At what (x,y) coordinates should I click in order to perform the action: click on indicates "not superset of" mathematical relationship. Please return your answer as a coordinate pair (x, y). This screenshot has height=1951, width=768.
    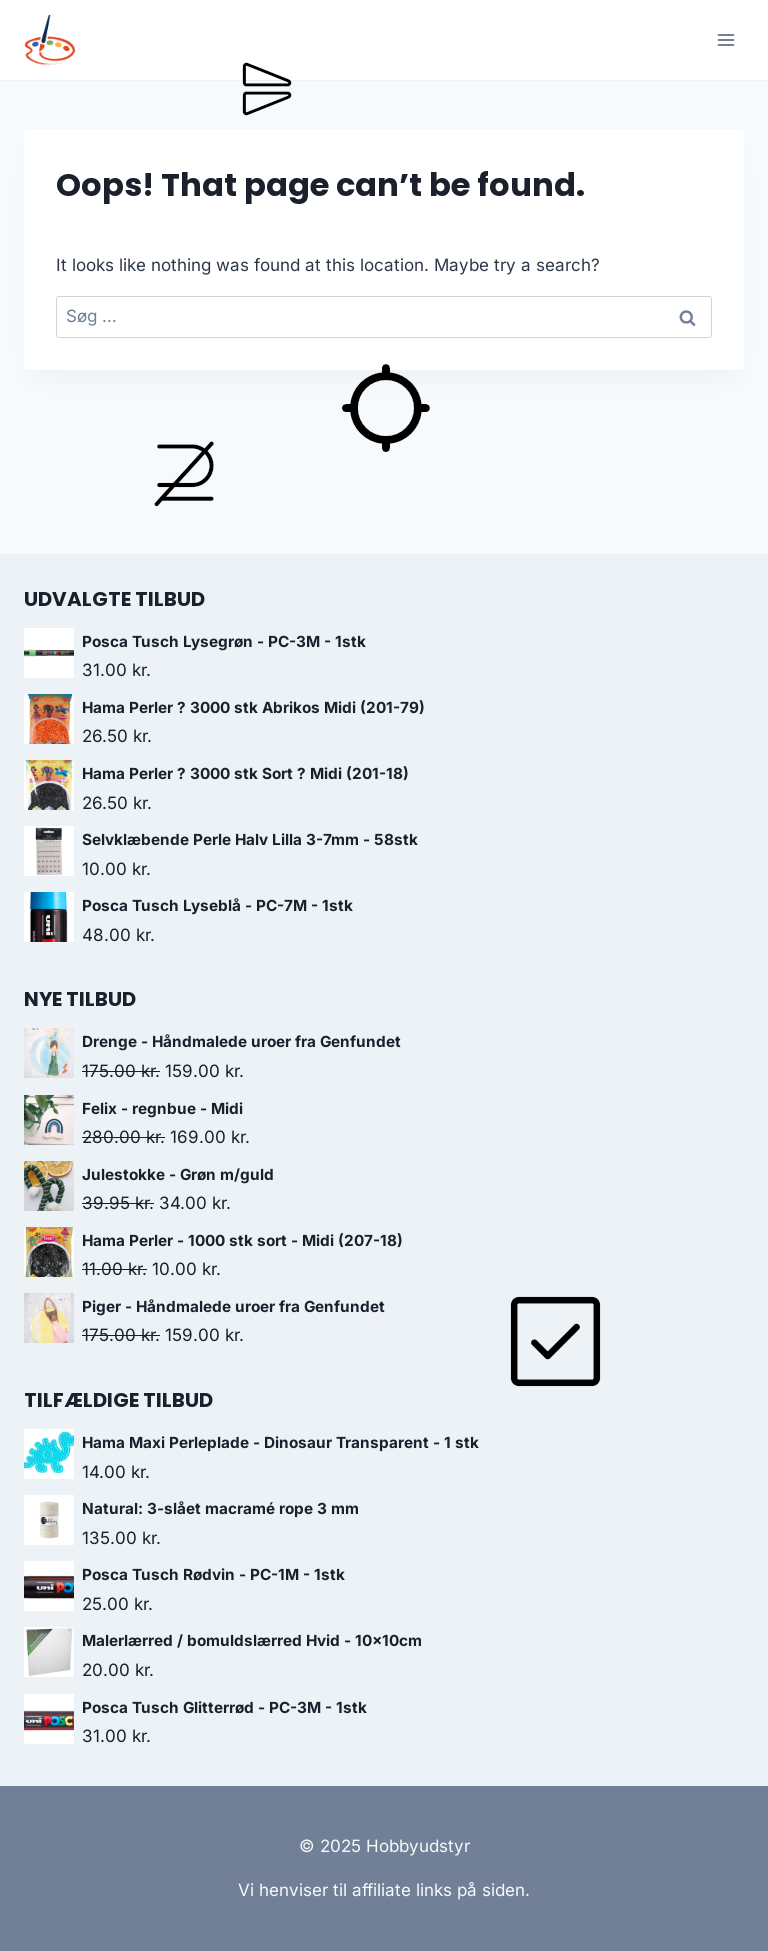
    Looking at the image, I should click on (184, 474).